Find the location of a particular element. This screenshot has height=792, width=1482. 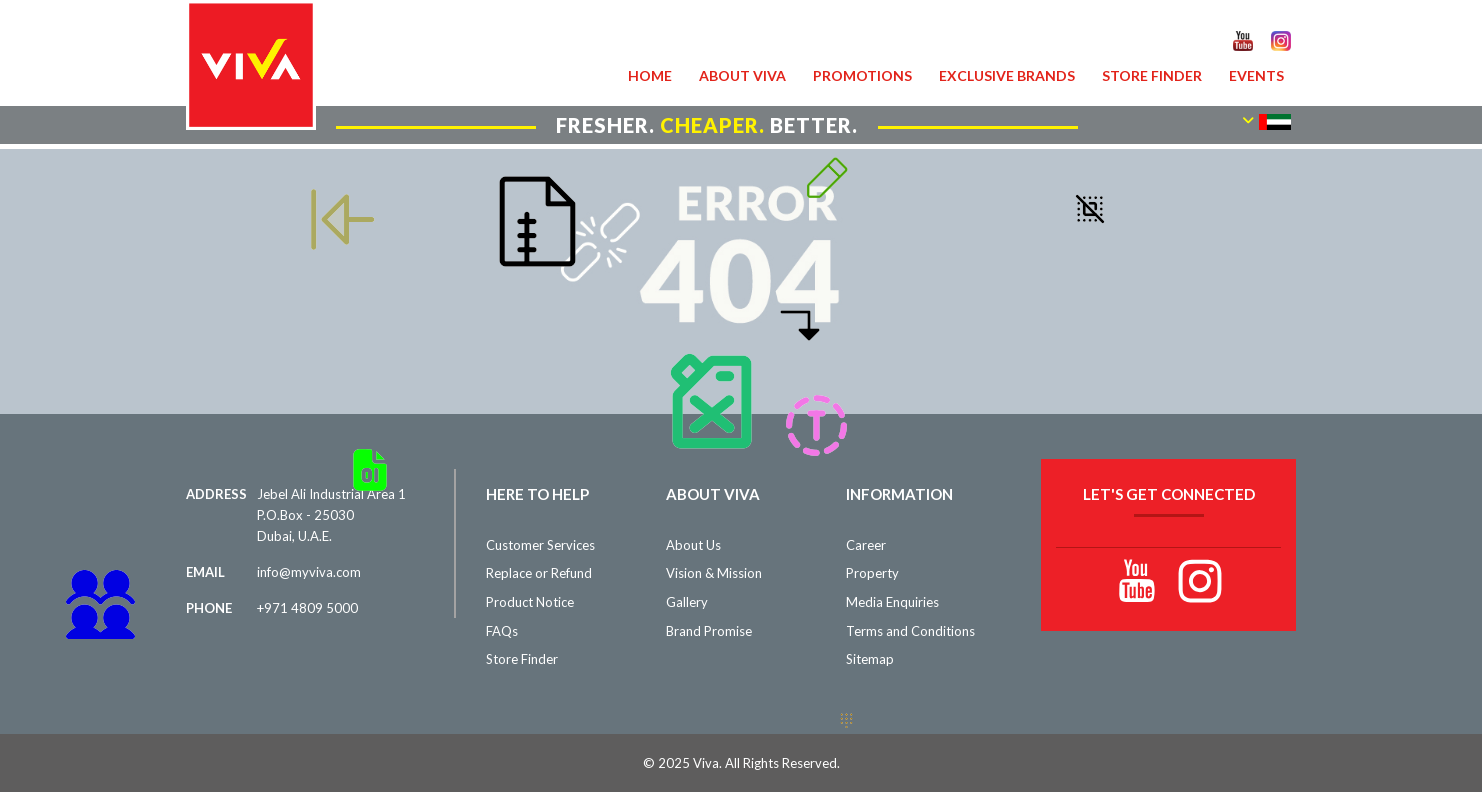

edit content or text is located at coordinates (826, 178).